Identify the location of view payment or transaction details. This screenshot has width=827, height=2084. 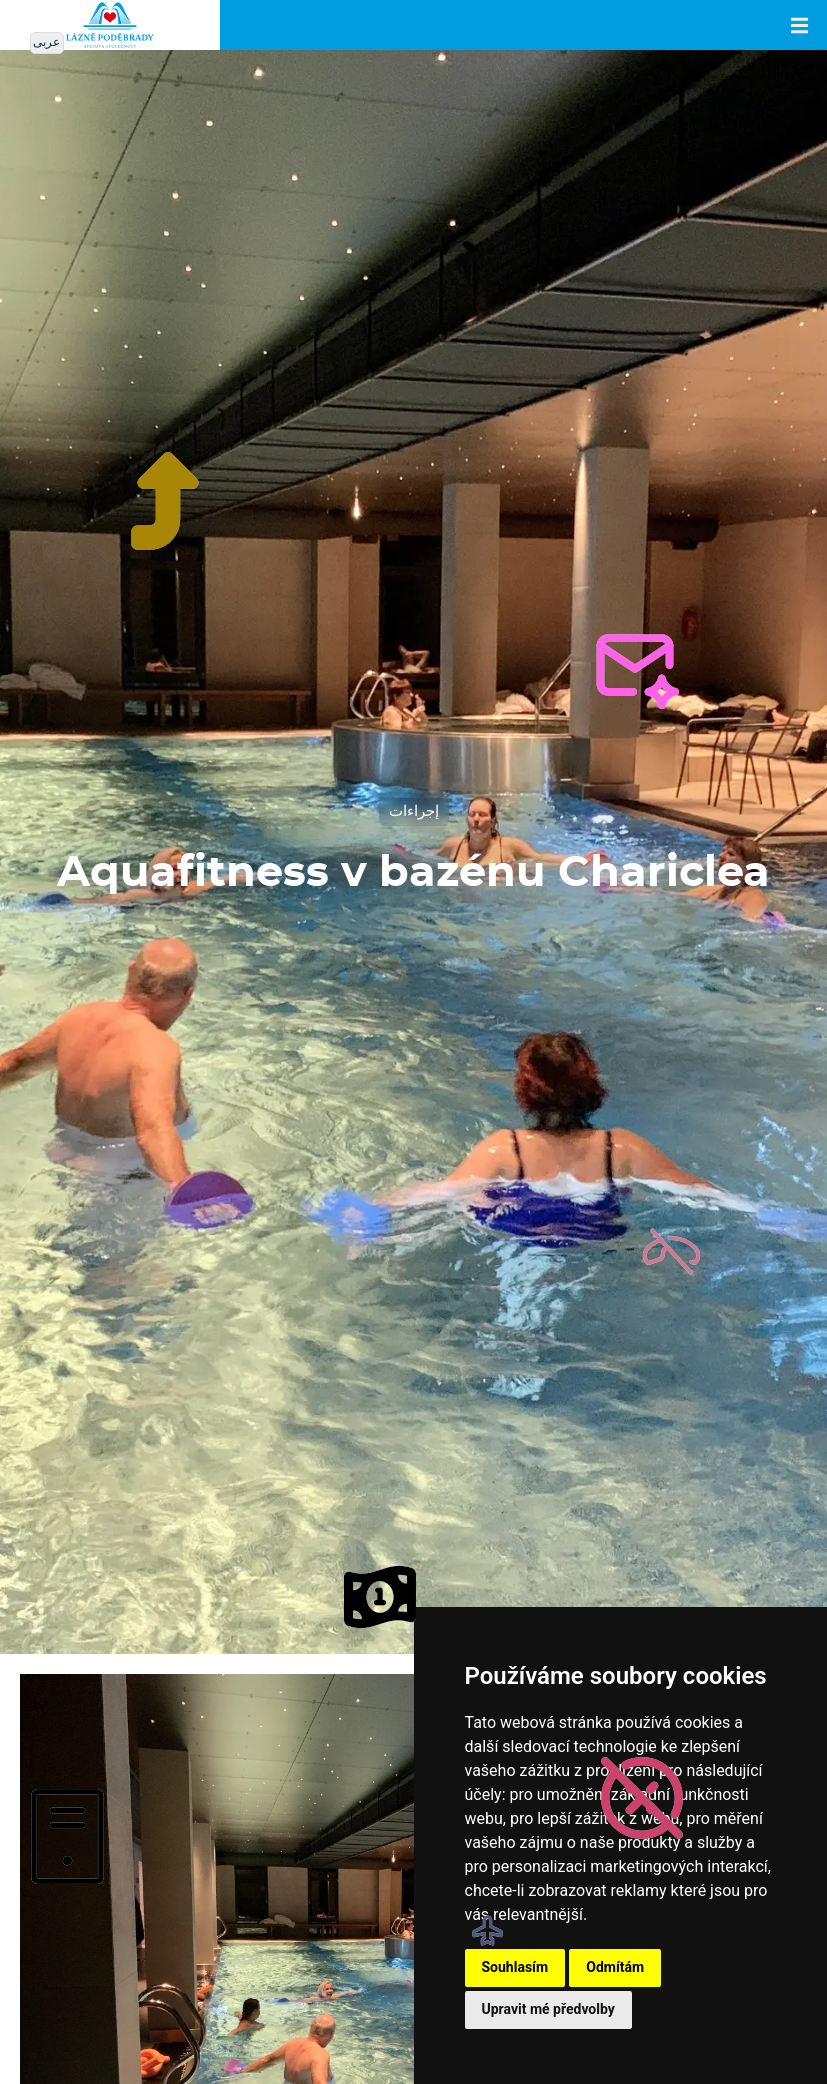
(380, 1597).